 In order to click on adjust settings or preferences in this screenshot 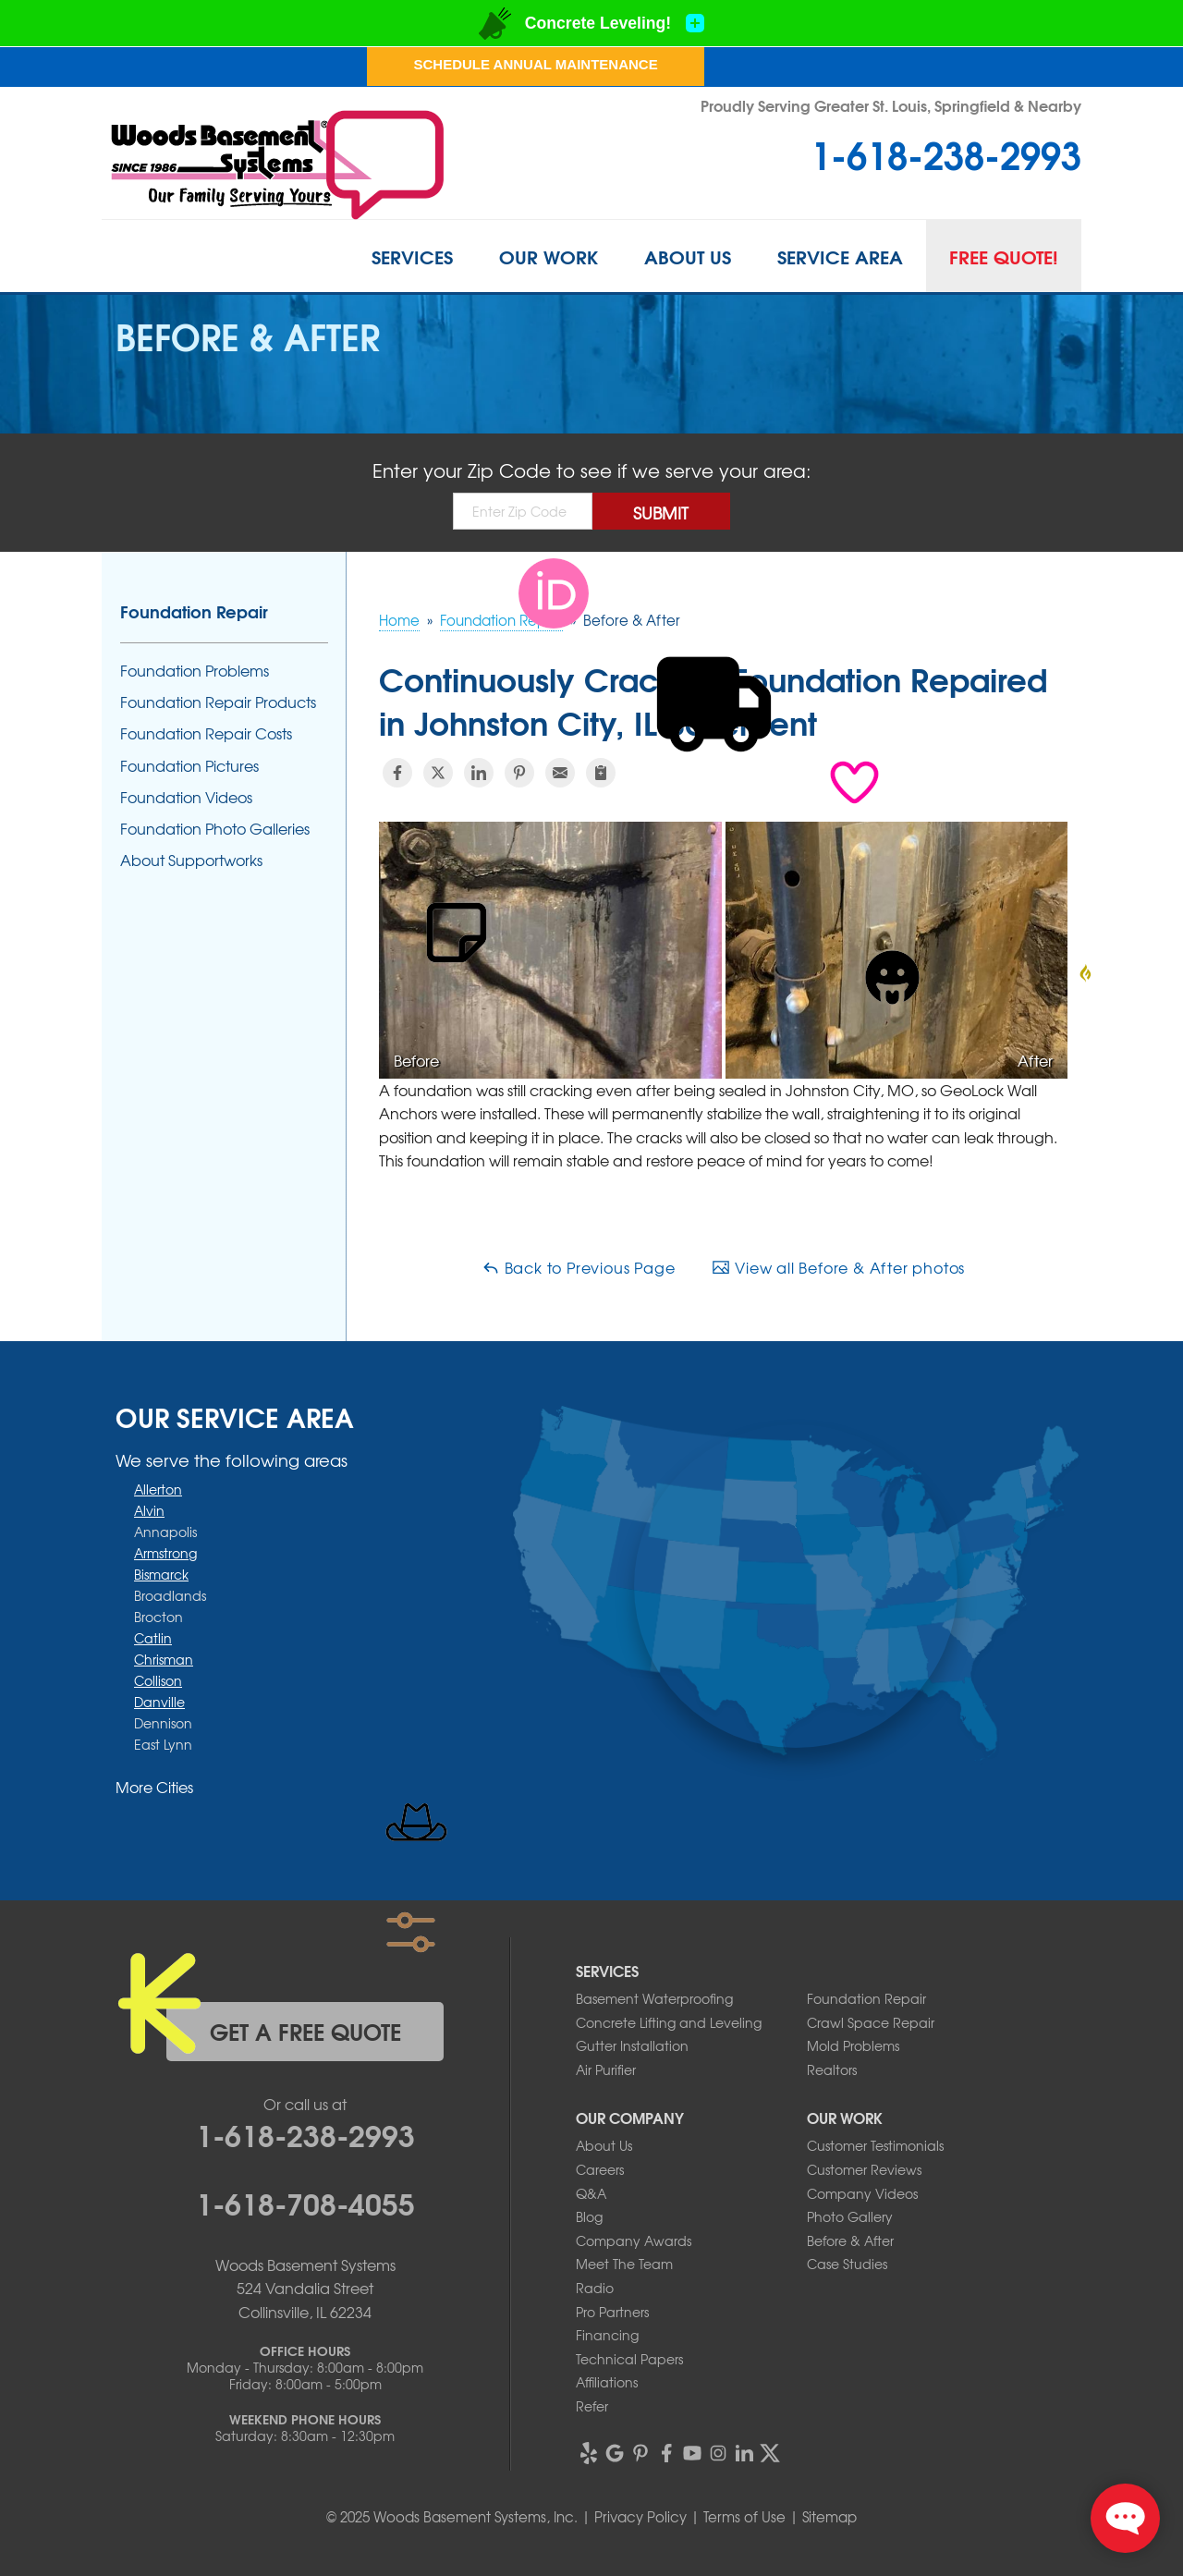, I will do `click(410, 1932)`.